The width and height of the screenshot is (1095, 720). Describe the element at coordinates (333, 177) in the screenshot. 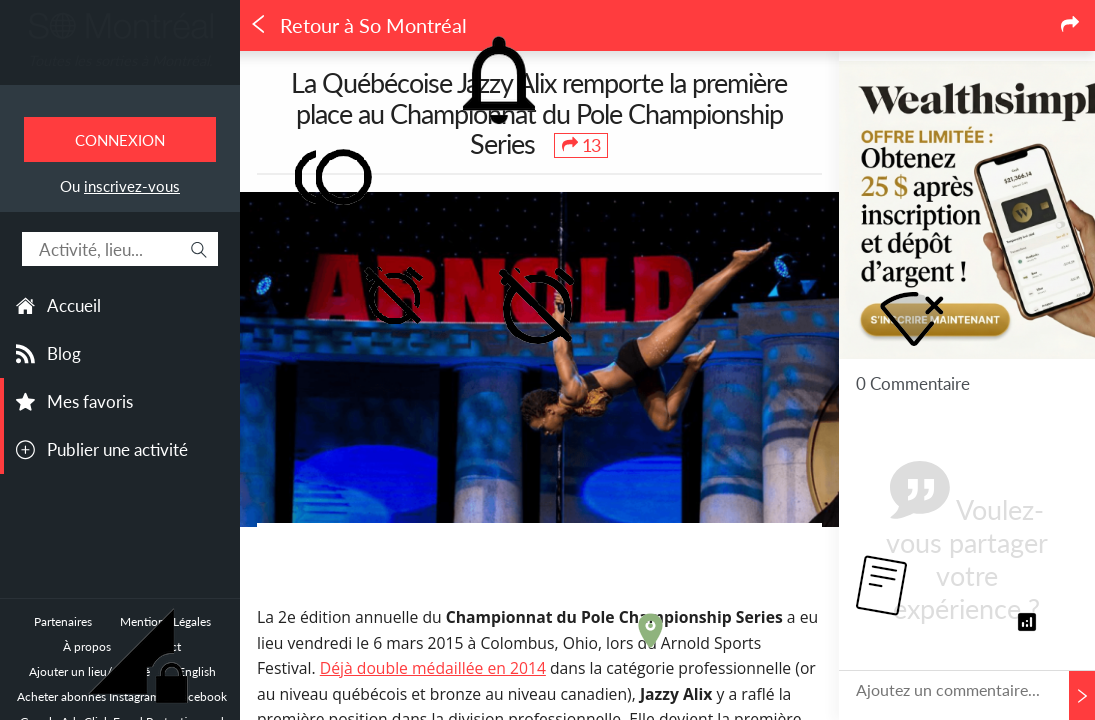

I see `view toll or payment information` at that location.